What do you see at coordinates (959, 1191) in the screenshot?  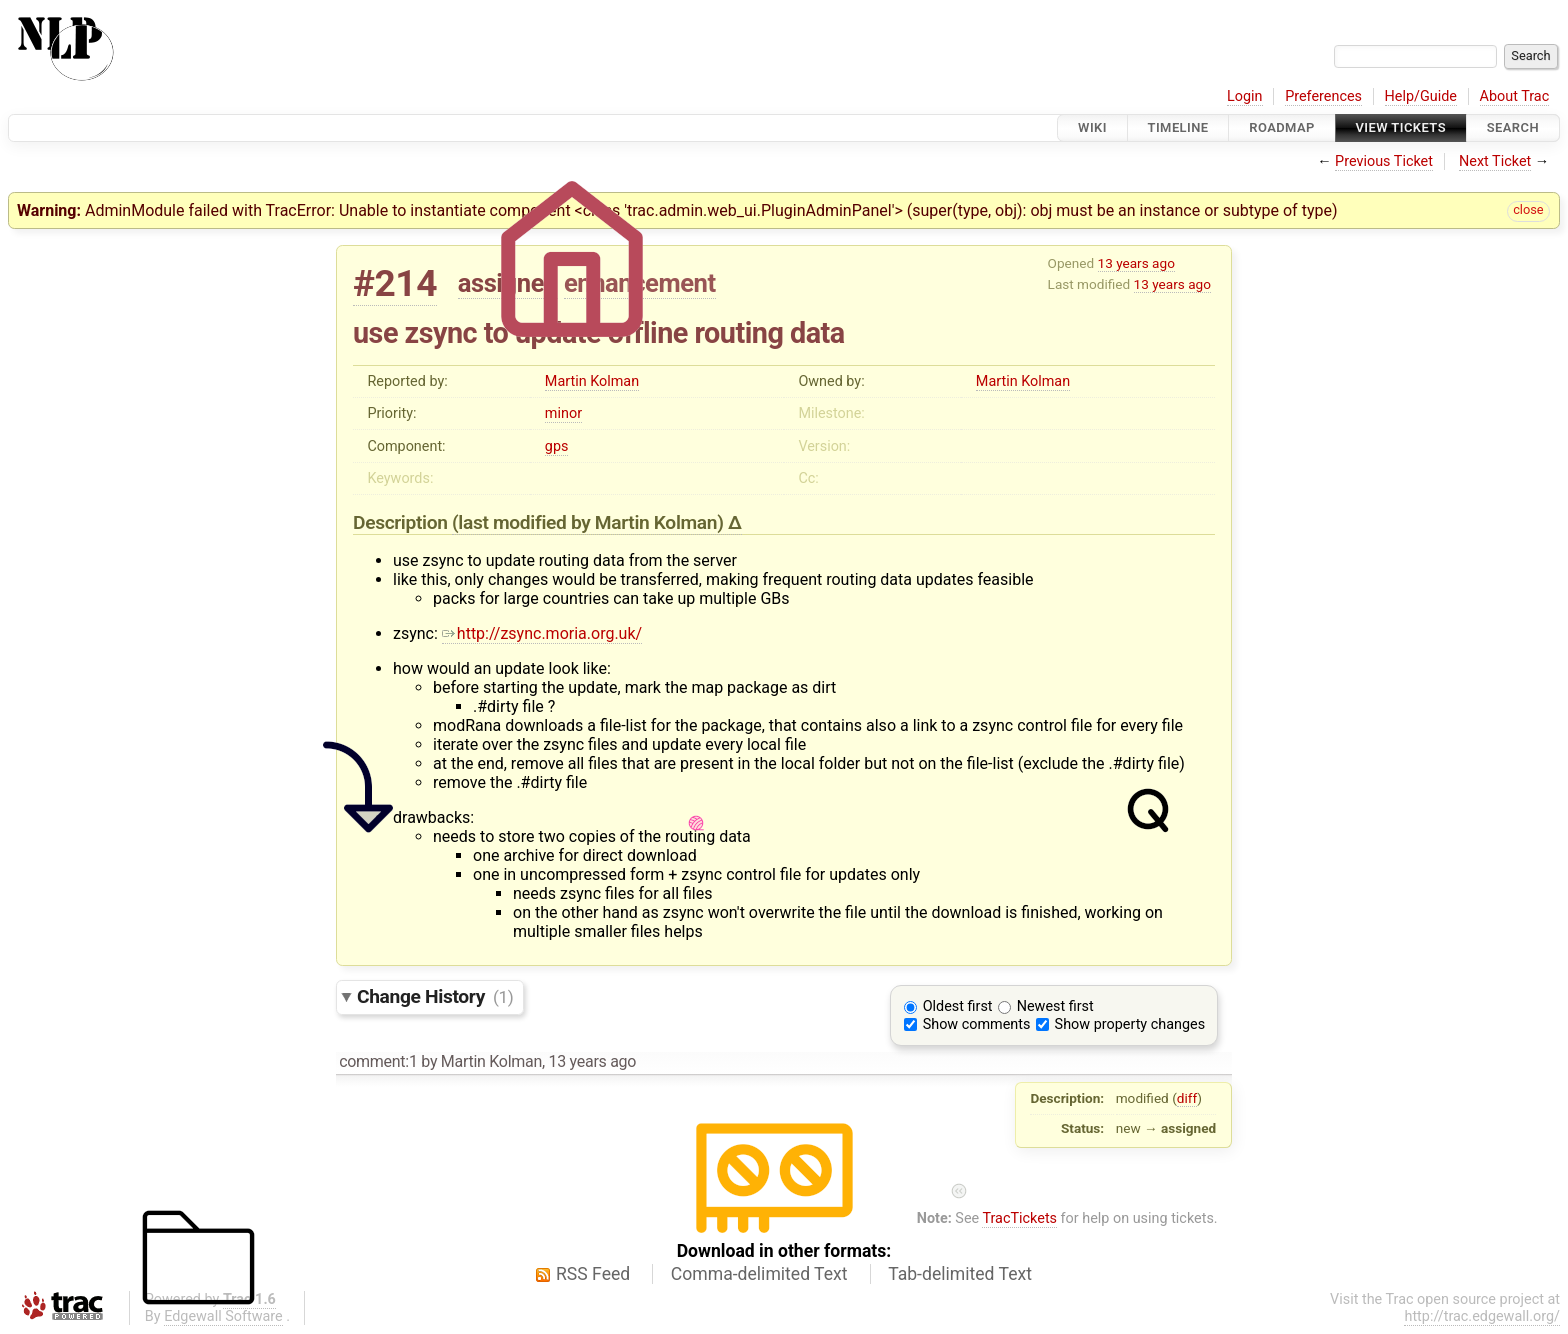 I see `go back to the beginning` at bounding box center [959, 1191].